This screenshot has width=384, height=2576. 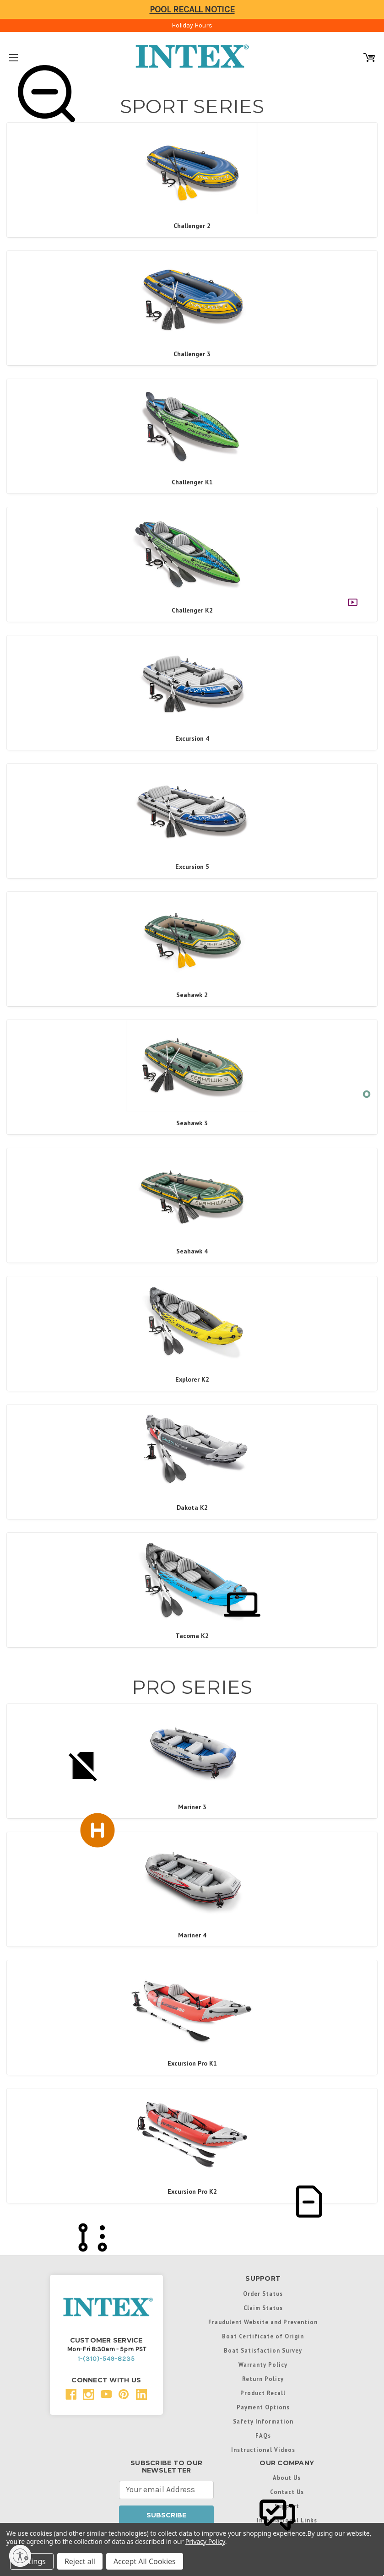 What do you see at coordinates (277, 2515) in the screenshot?
I see `indicates a discussion thread has been closed` at bounding box center [277, 2515].